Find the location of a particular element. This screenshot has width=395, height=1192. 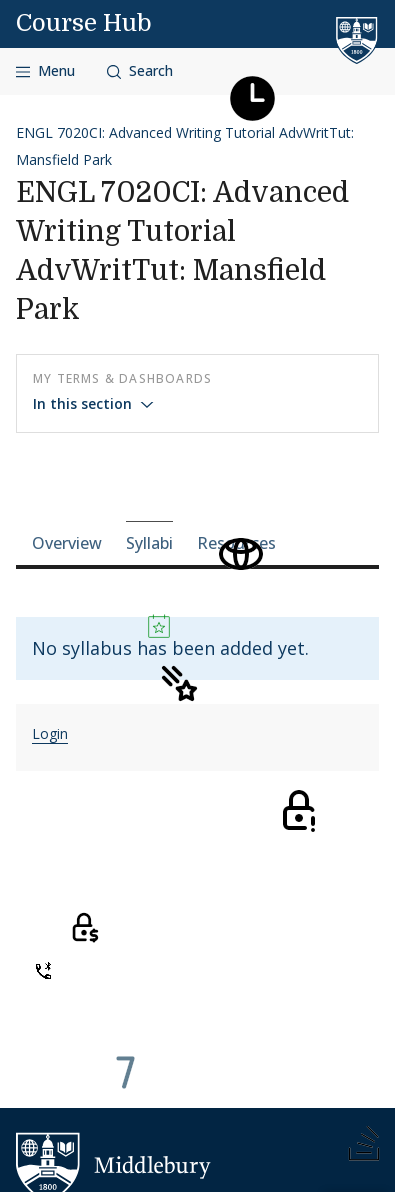

Toyota brand logo is located at coordinates (241, 554).